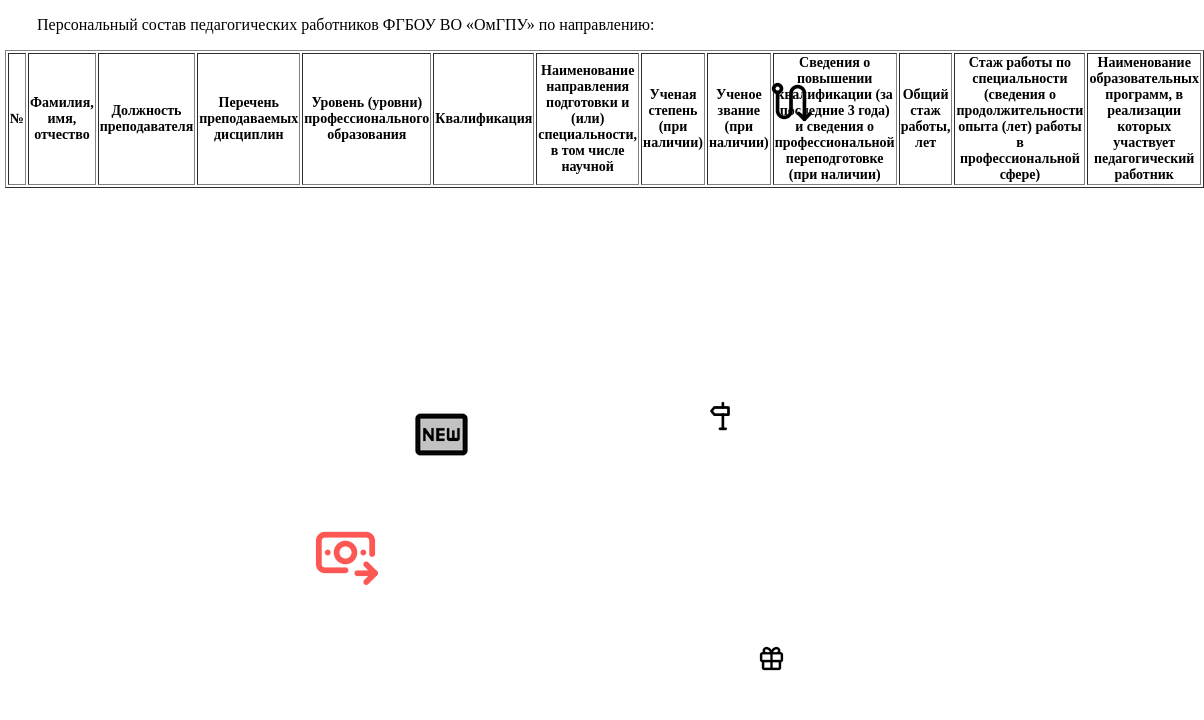 The image size is (1204, 720). I want to click on navigate to previous section, so click(720, 416).